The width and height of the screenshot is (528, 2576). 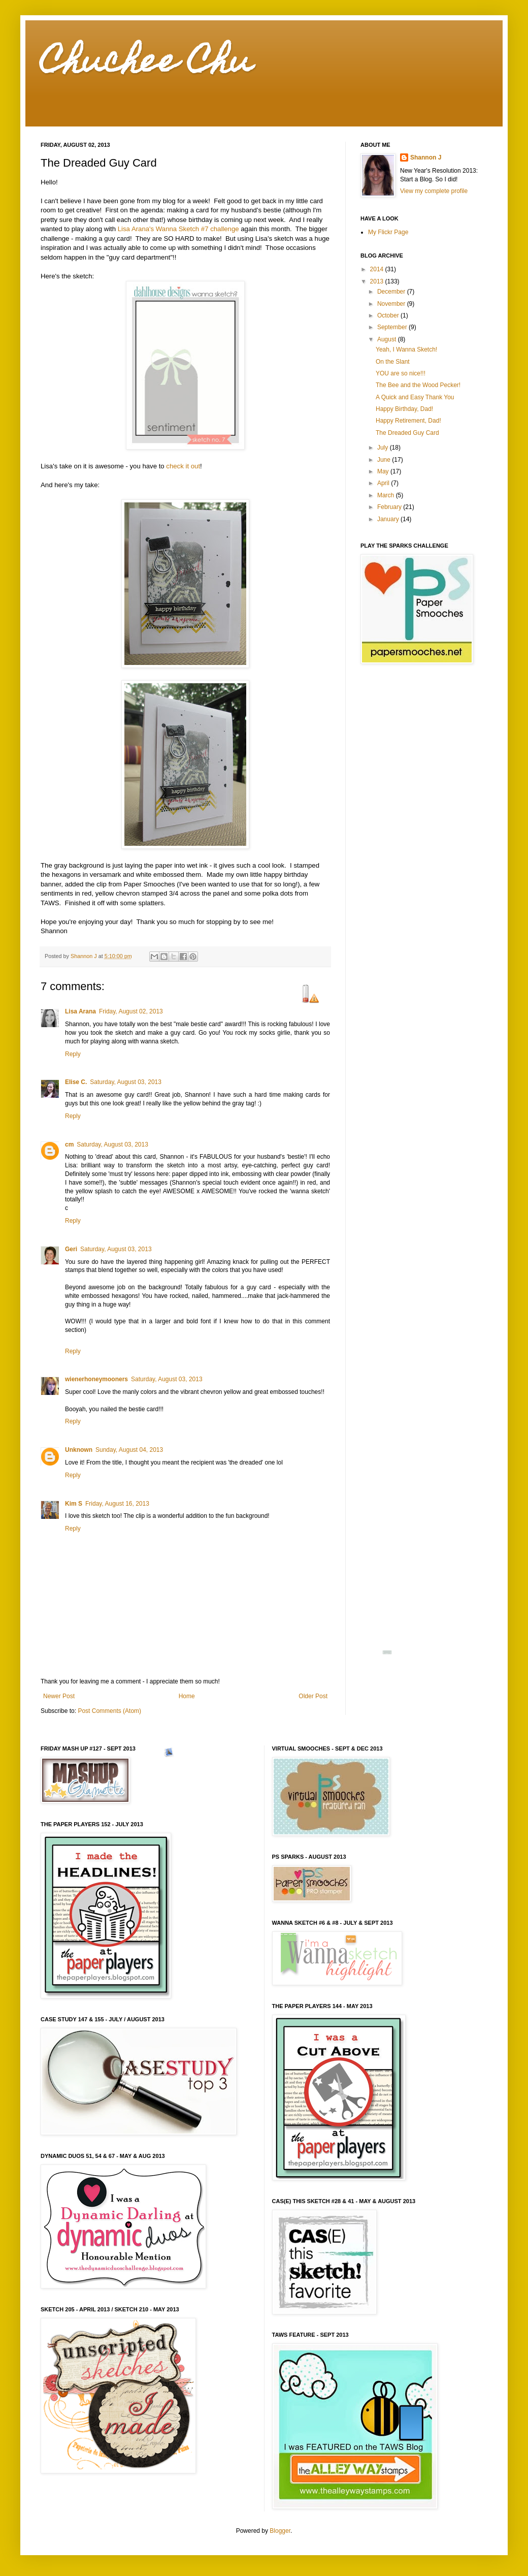 I want to click on indicates low battery warning, so click(x=310, y=994).